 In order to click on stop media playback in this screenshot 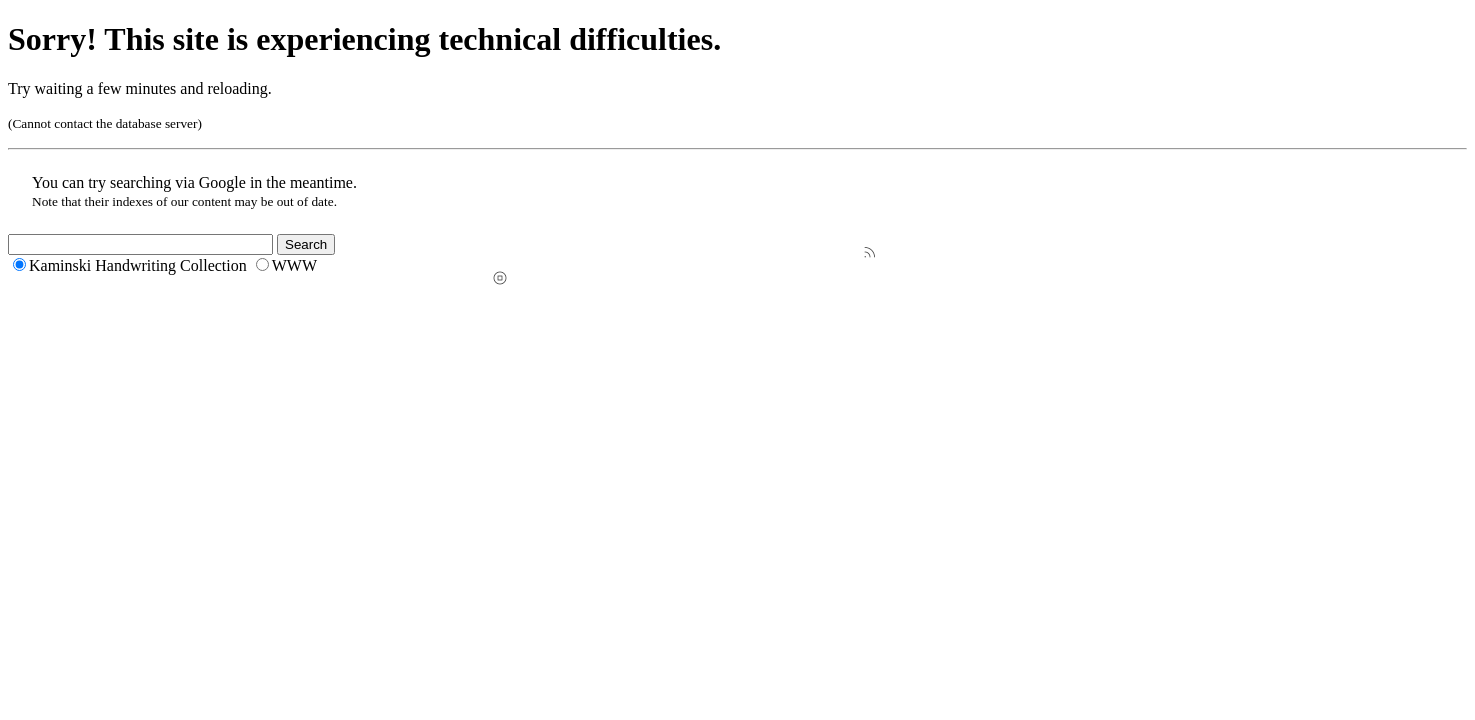, I will do `click(500, 278)`.